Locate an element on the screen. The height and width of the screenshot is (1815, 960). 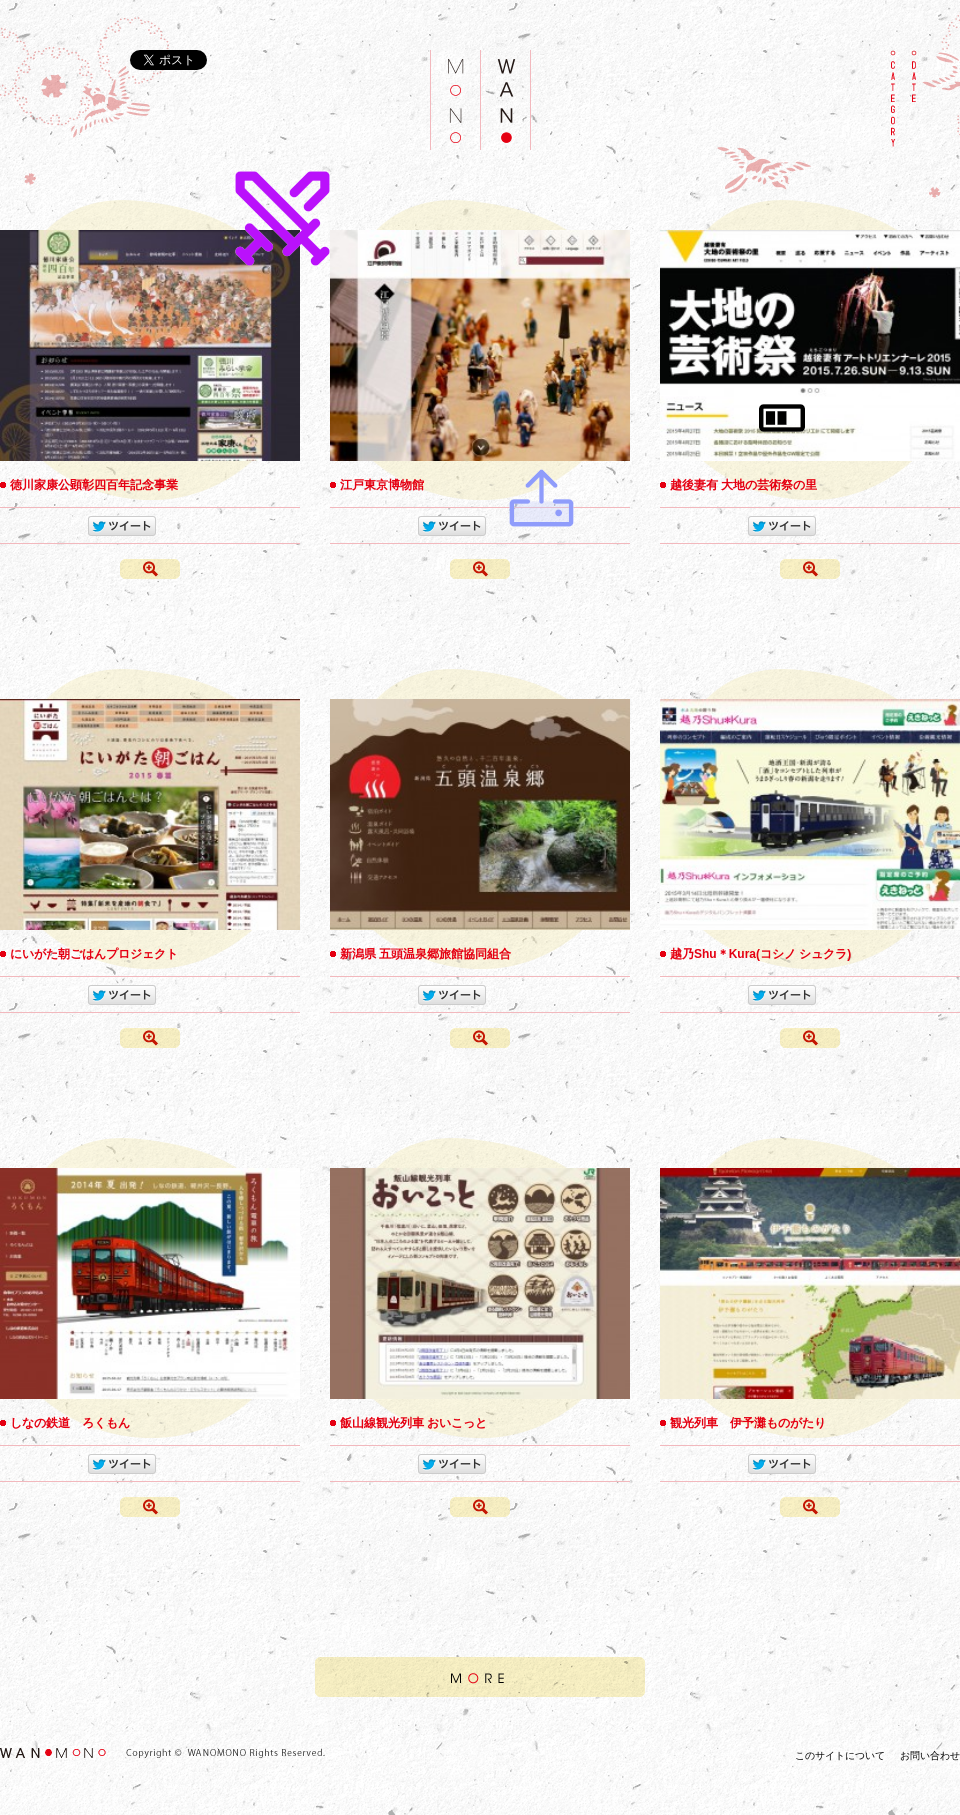
initiate battle or combat mode is located at coordinates (282, 218).